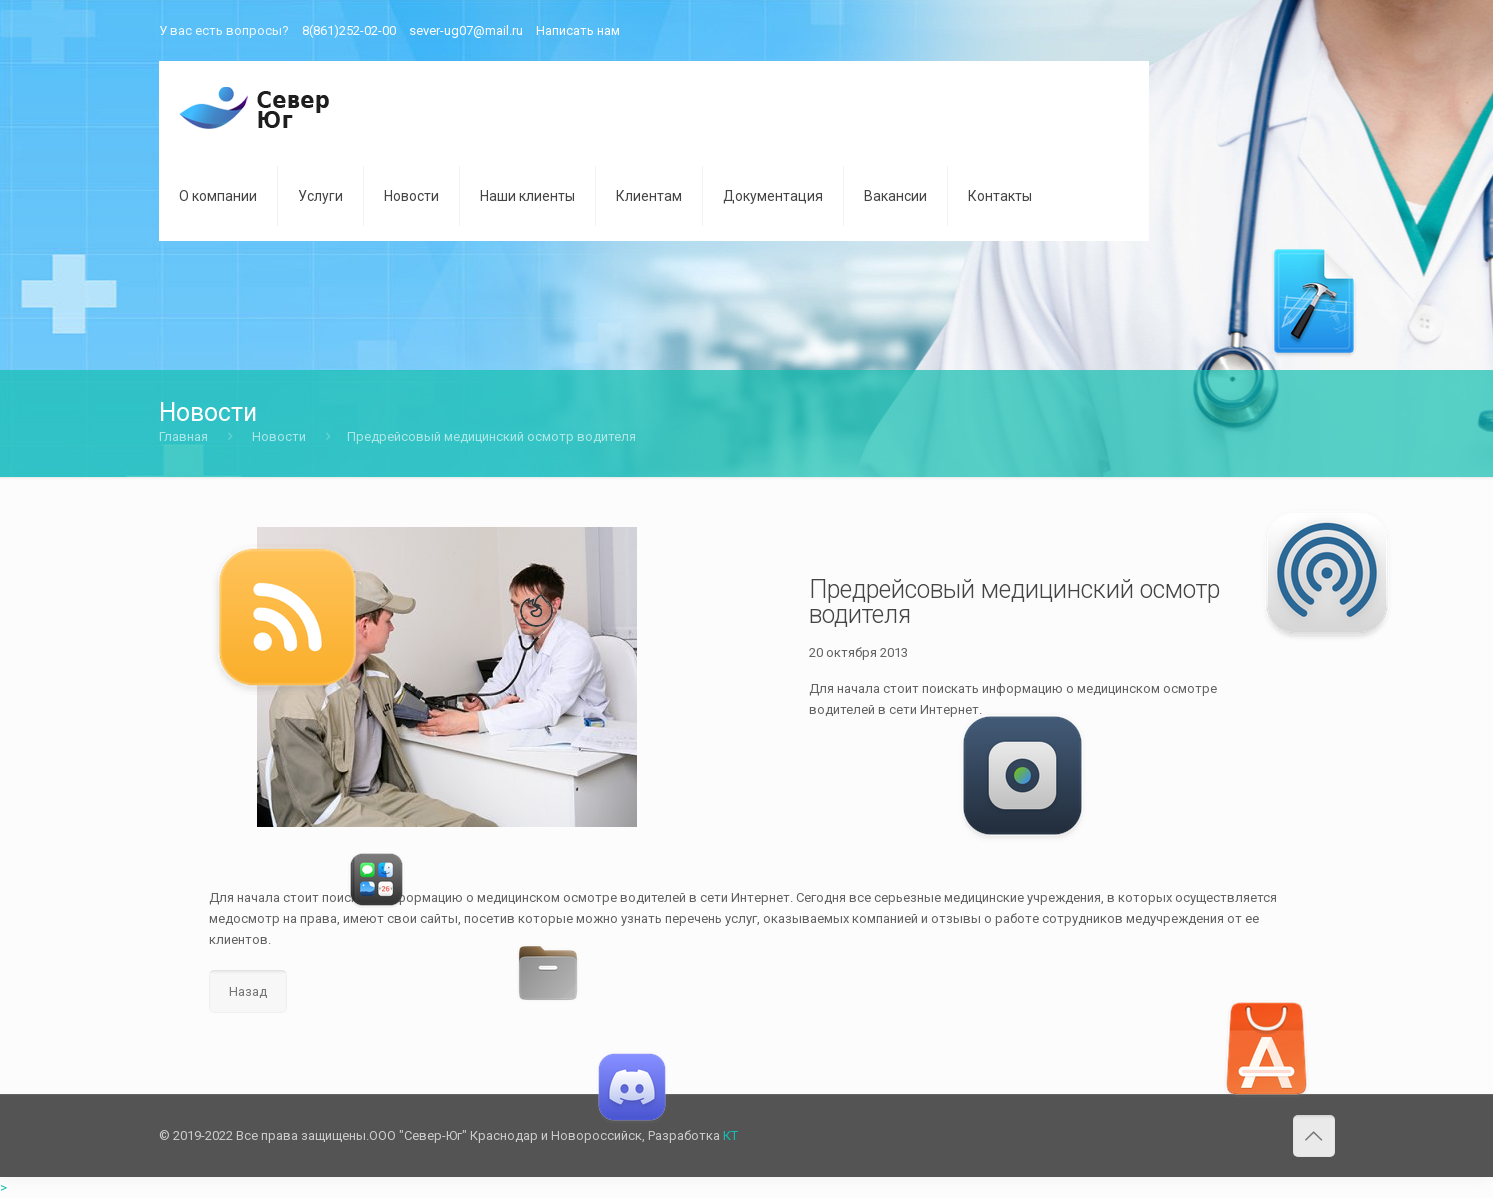 This screenshot has width=1493, height=1198. Describe the element at coordinates (536, 610) in the screenshot. I see `open firefox browser` at that location.